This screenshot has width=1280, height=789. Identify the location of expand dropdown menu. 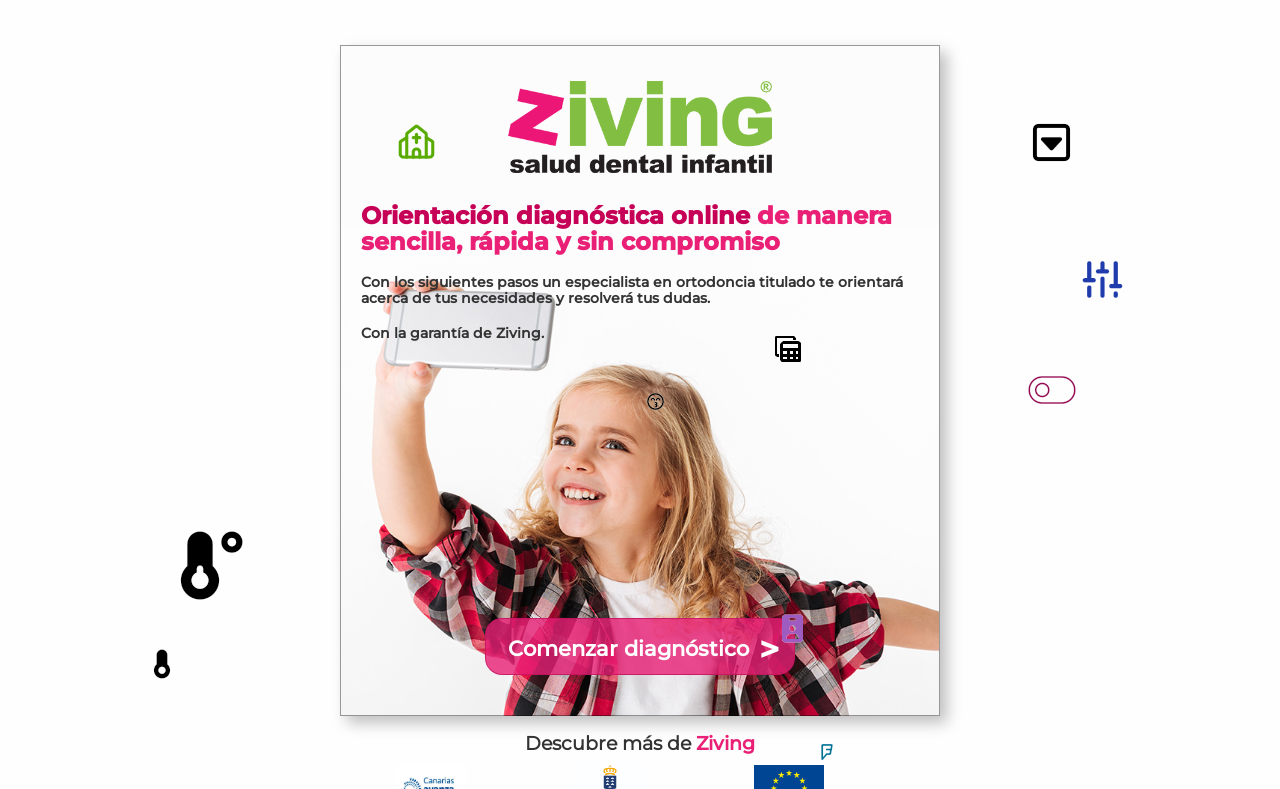
(1051, 142).